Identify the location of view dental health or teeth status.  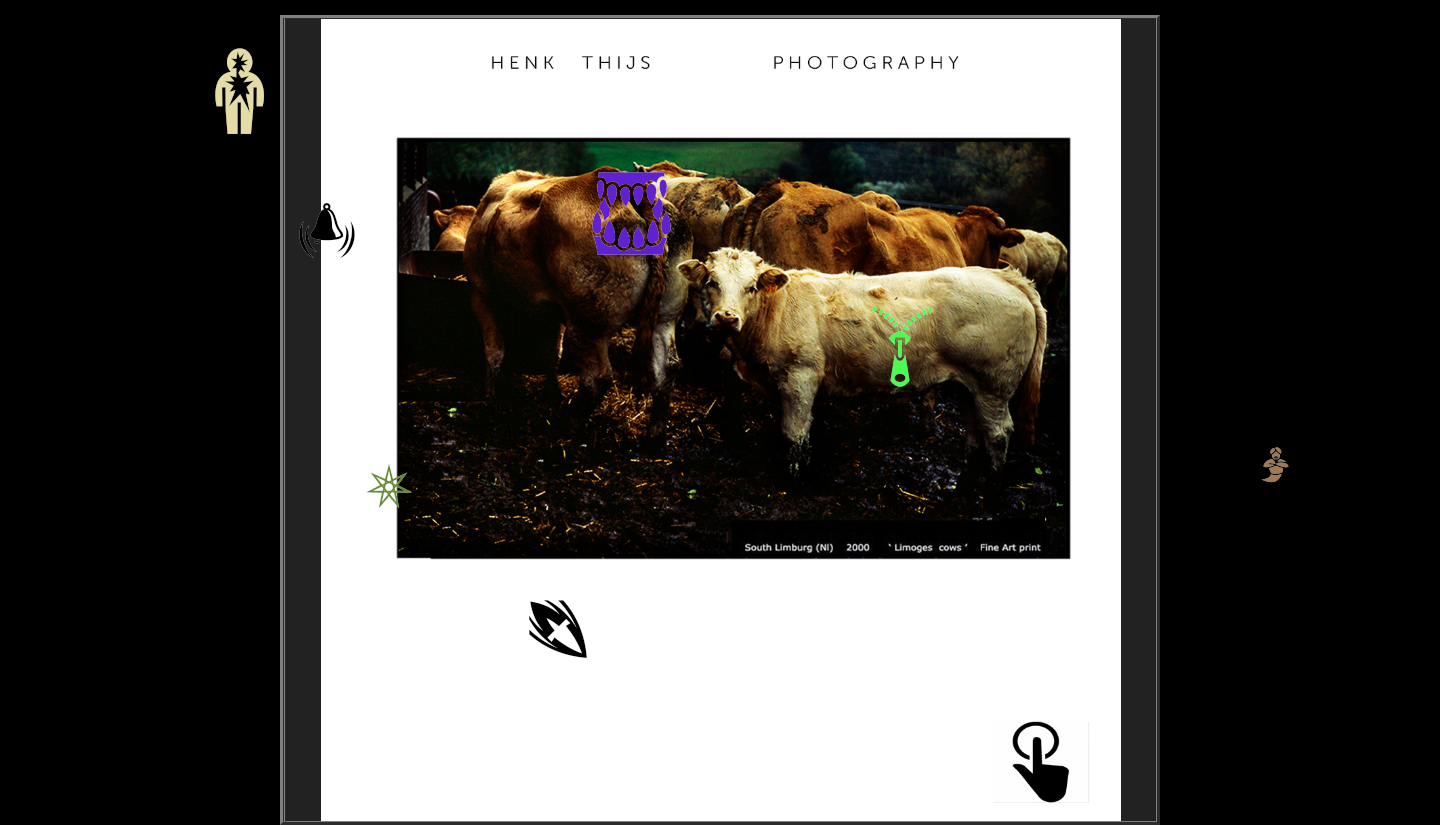
(631, 213).